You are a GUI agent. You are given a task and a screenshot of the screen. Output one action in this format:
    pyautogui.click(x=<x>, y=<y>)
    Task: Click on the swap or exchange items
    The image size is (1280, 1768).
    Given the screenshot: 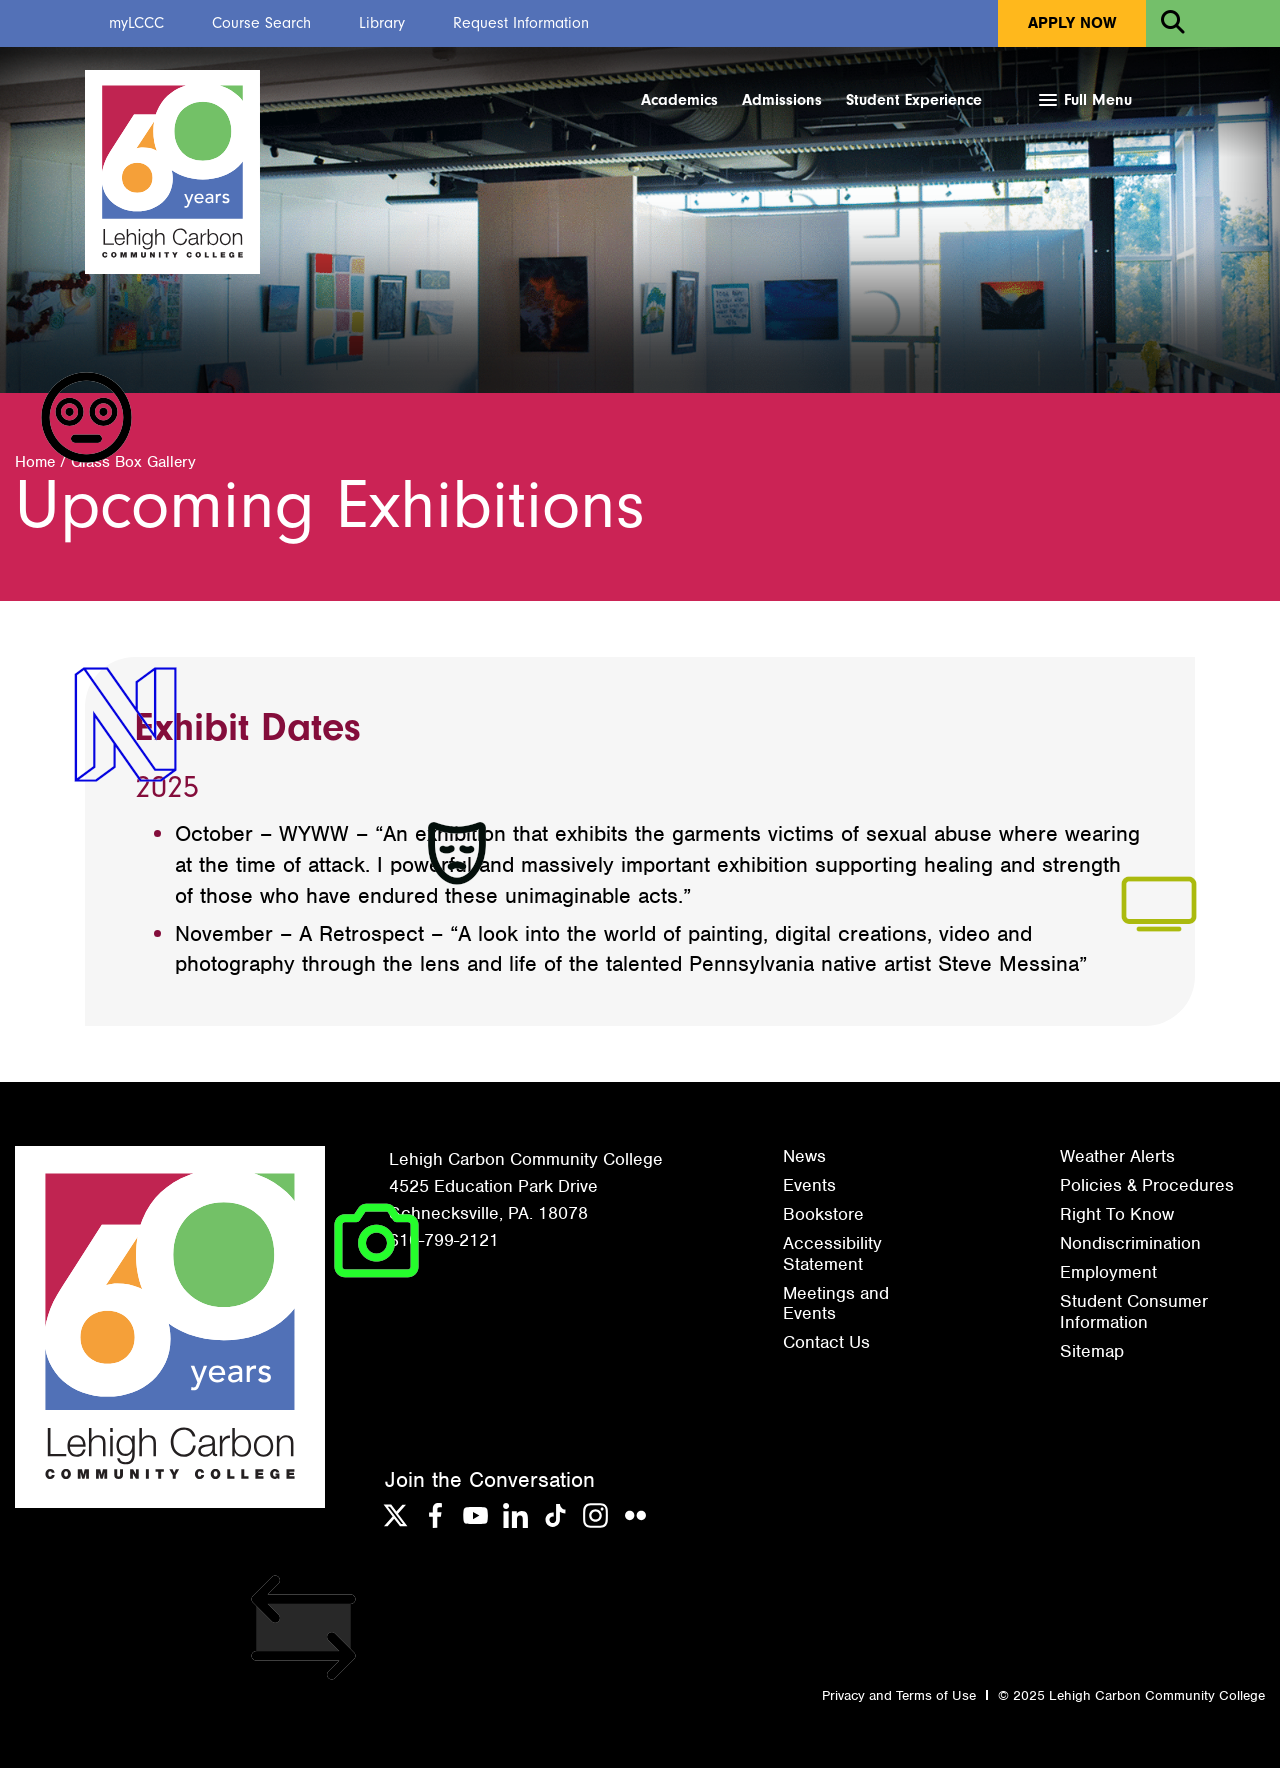 What is the action you would take?
    pyautogui.click(x=303, y=1627)
    